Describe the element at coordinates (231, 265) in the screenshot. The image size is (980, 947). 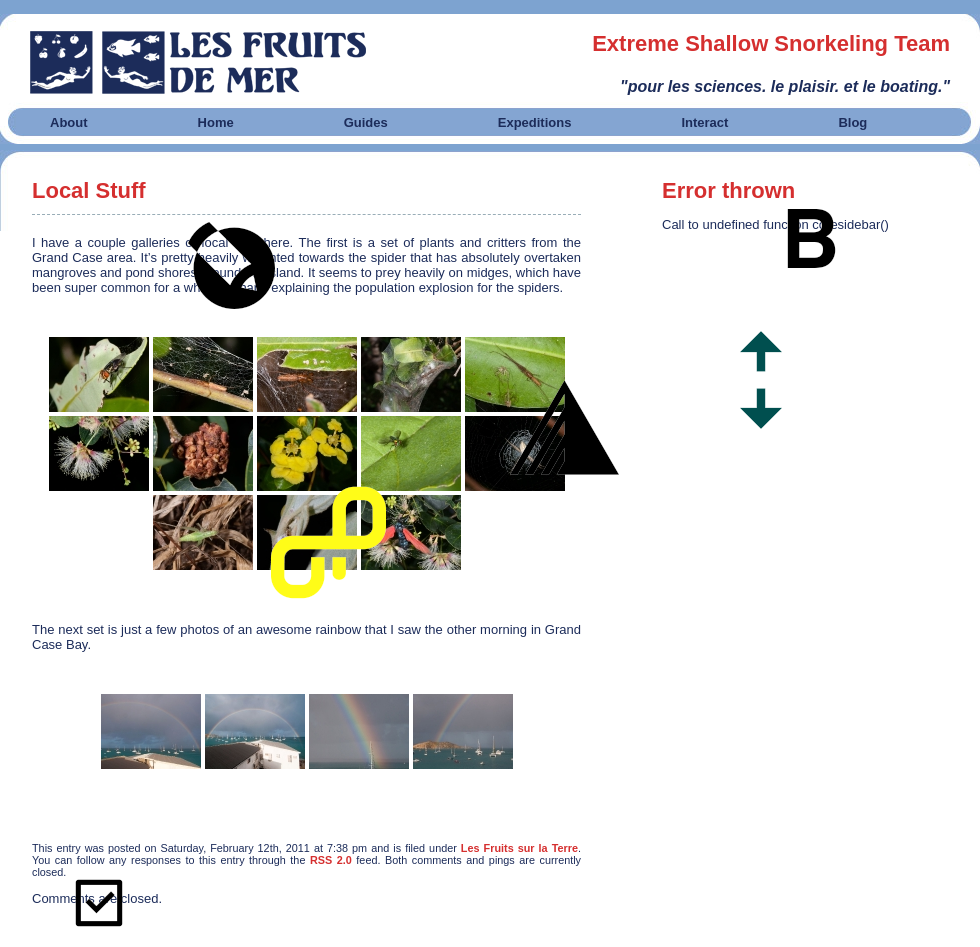
I see `open LiveJournal app` at that location.